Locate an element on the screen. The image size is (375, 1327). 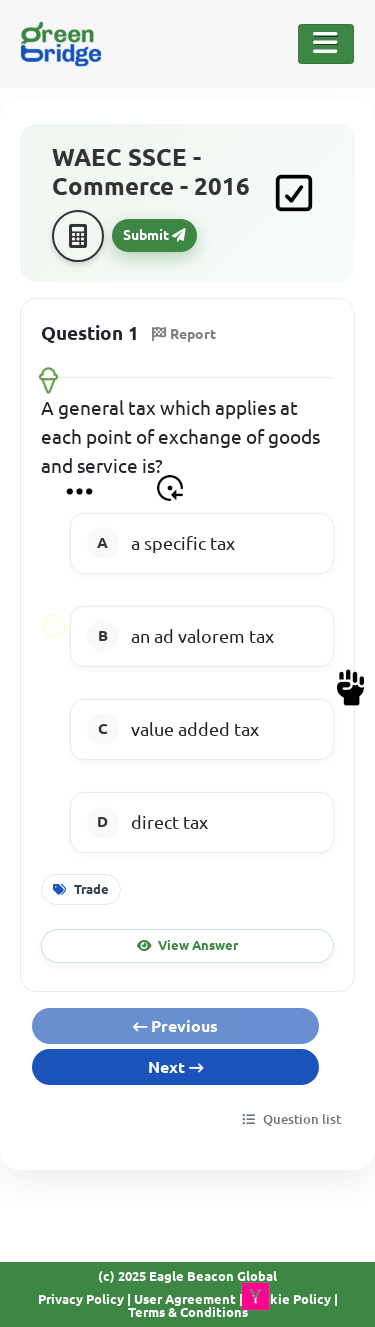
indicates an issue is tracked by another item is located at coordinates (170, 488).